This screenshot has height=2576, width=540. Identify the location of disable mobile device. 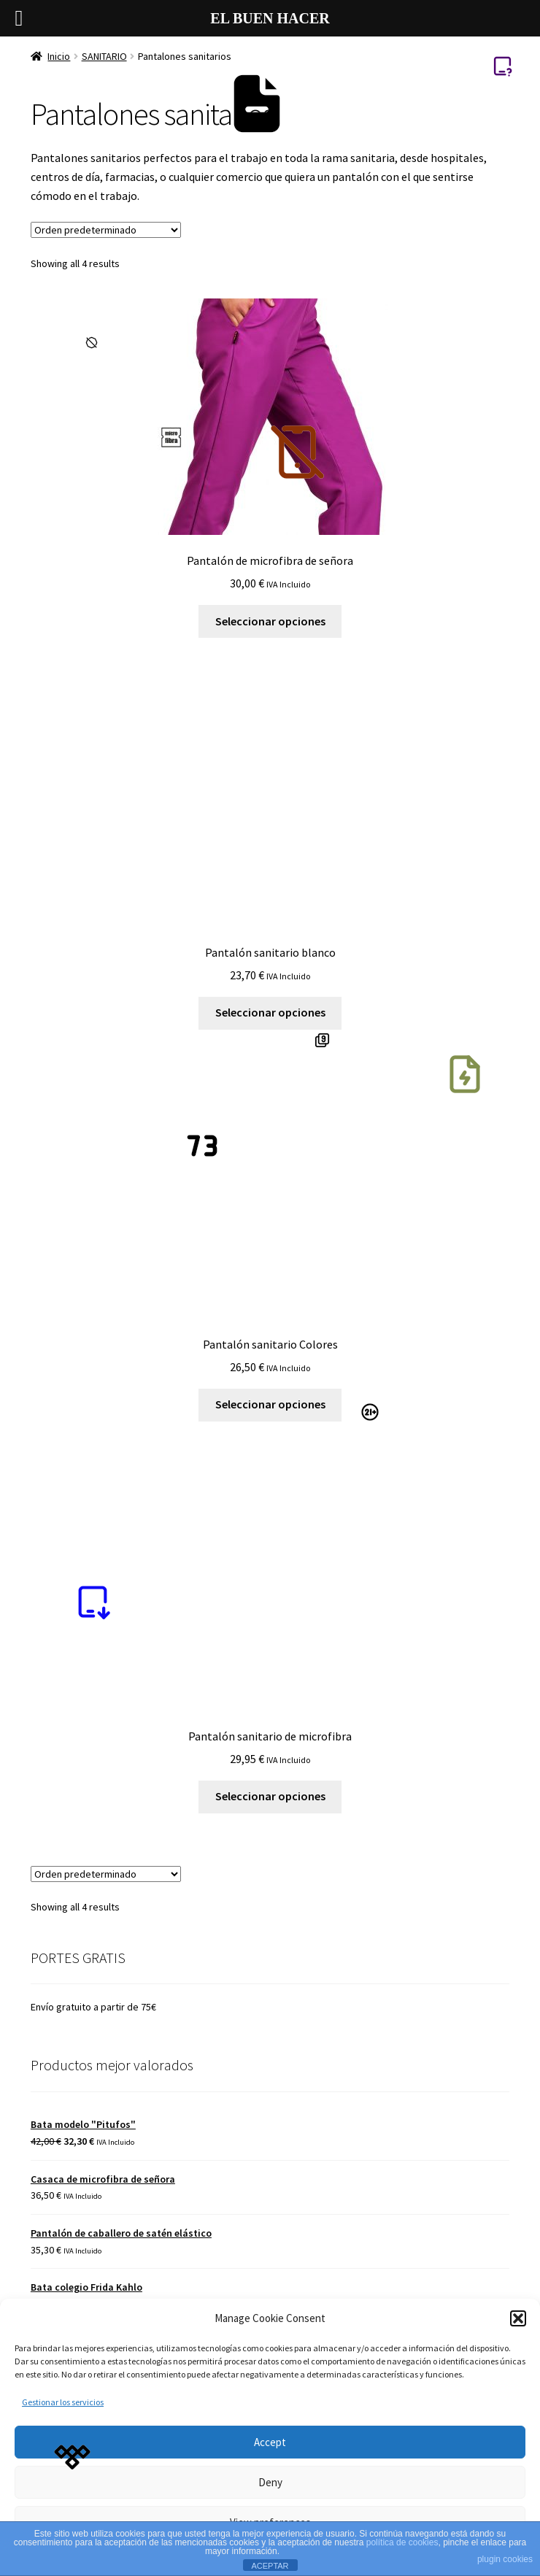
(297, 452).